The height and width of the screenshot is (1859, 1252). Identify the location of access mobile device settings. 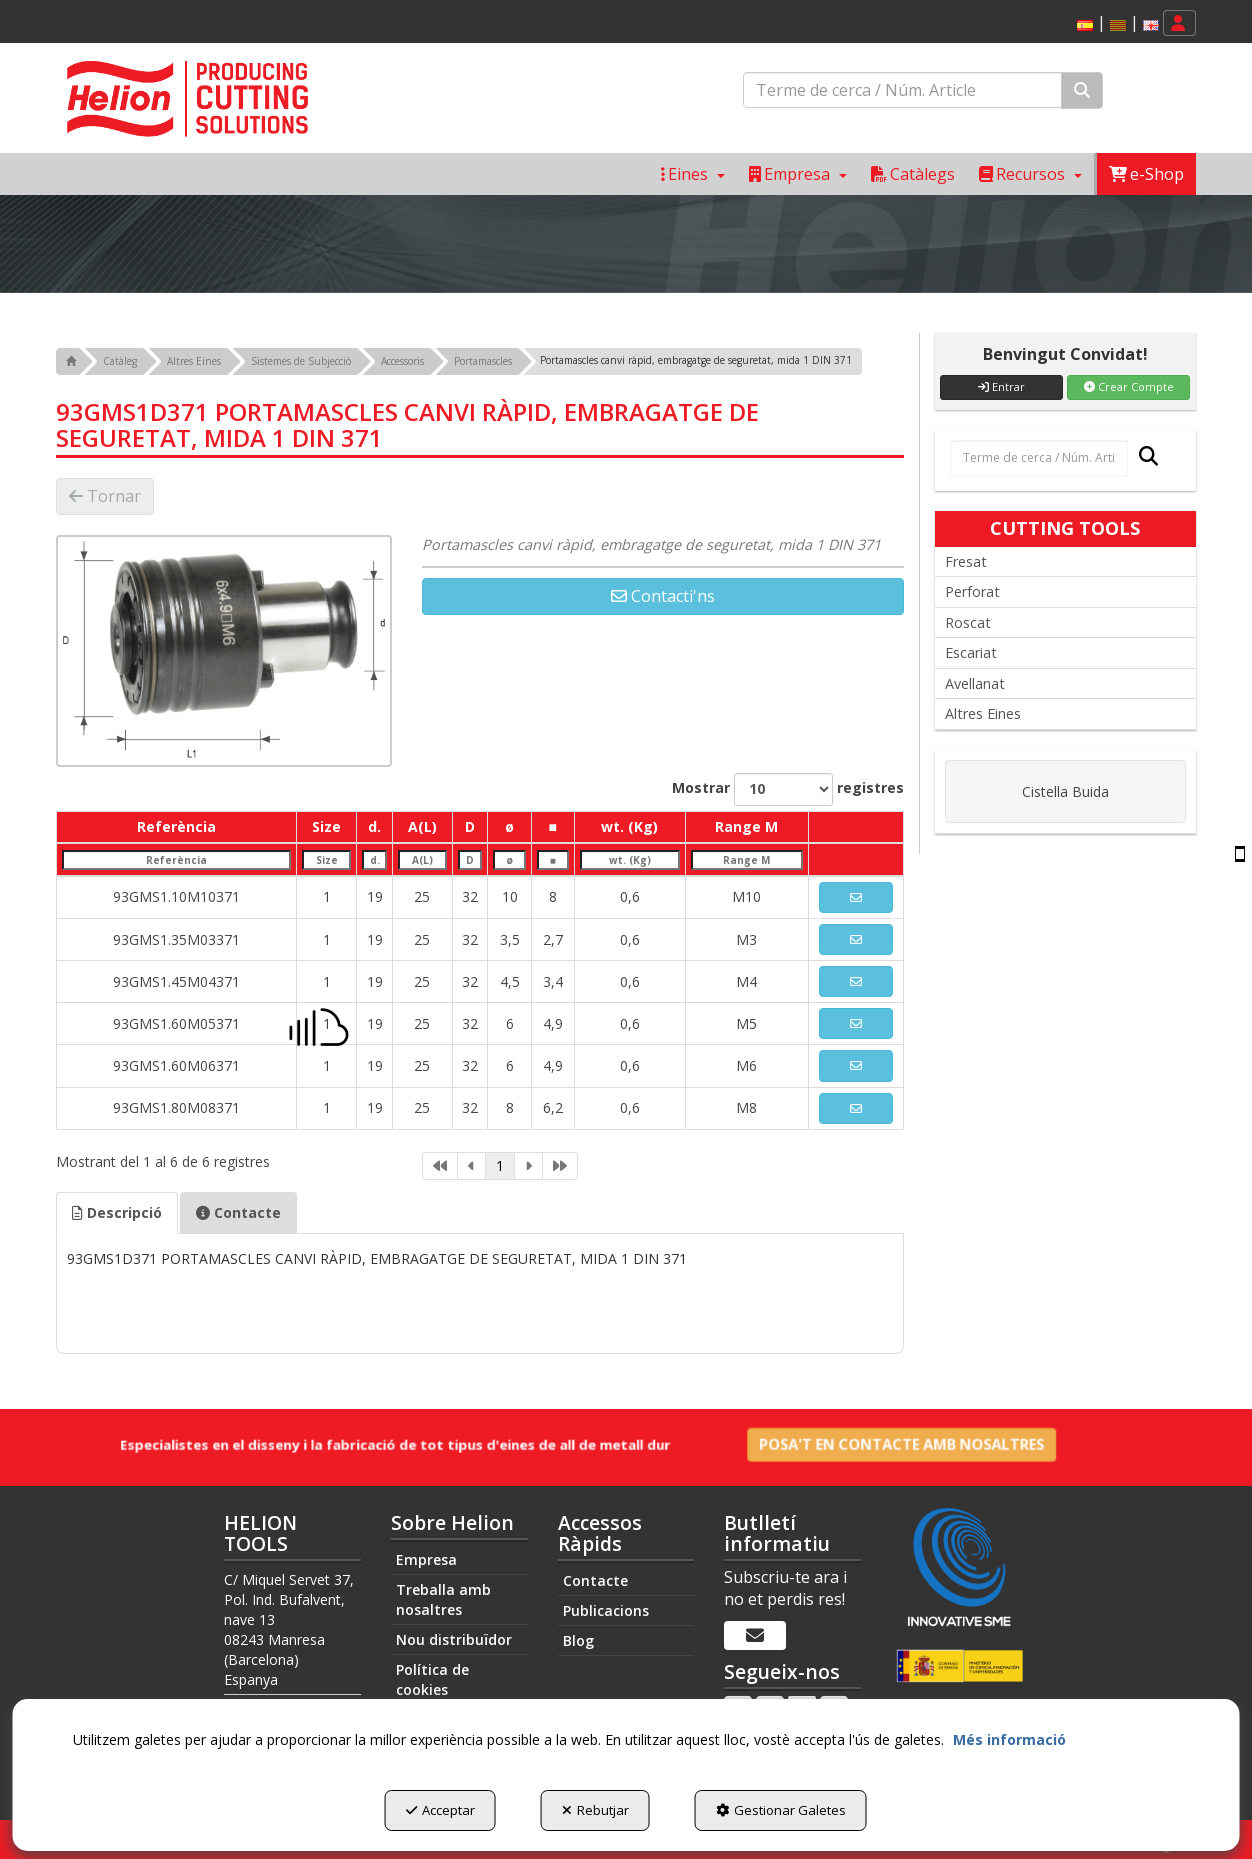
(1240, 854).